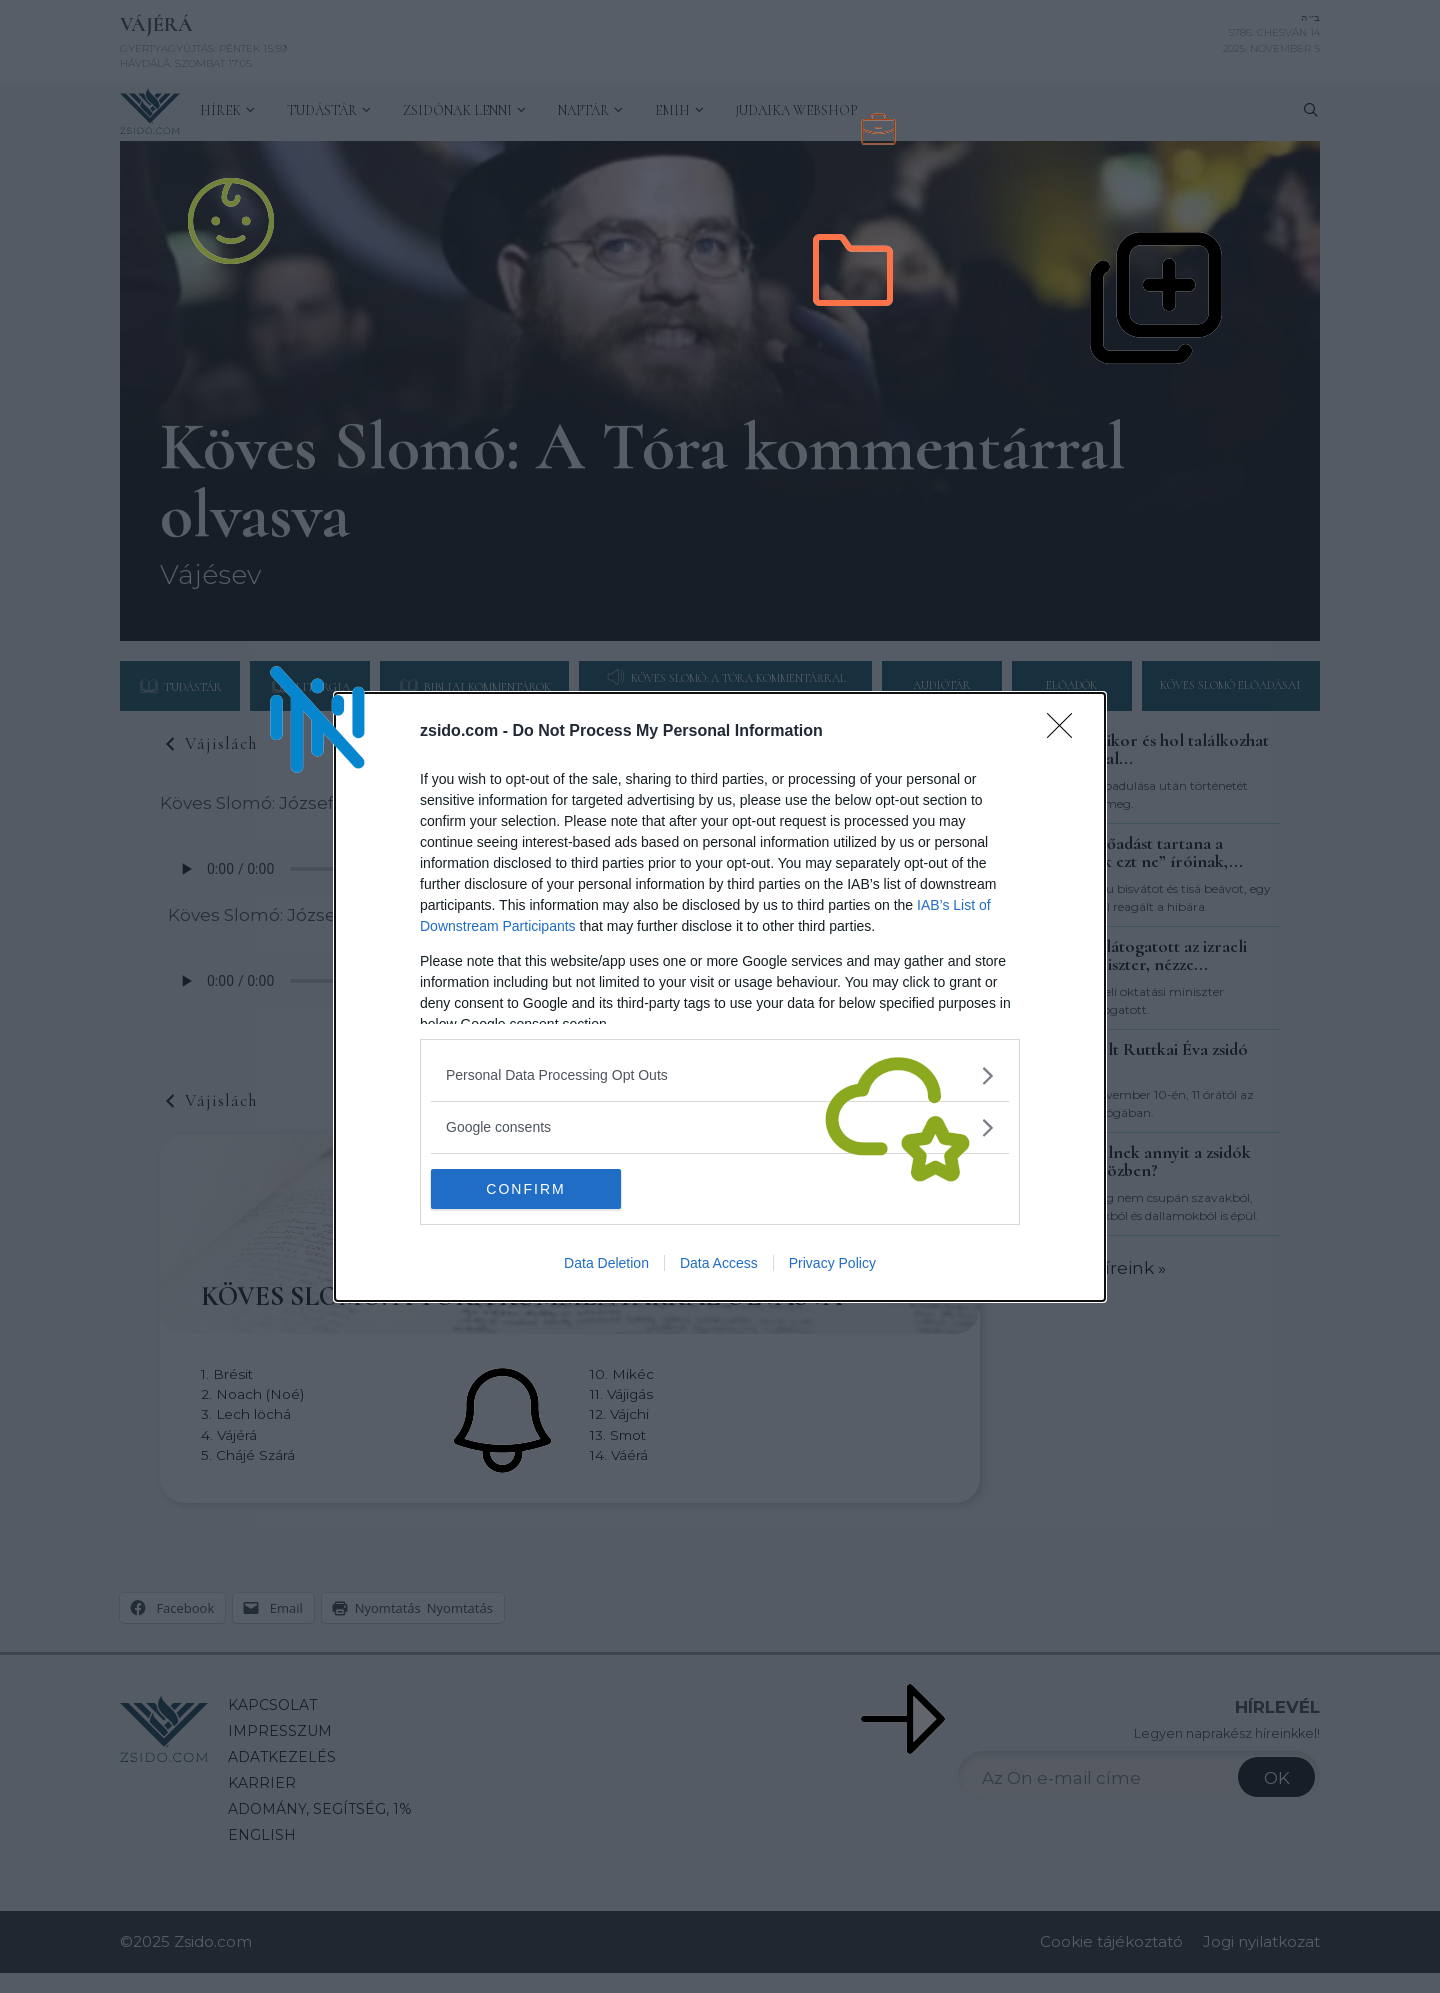 The image size is (1440, 1993). What do you see at coordinates (897, 1109) in the screenshot?
I see `mark cloud content as favorite` at bounding box center [897, 1109].